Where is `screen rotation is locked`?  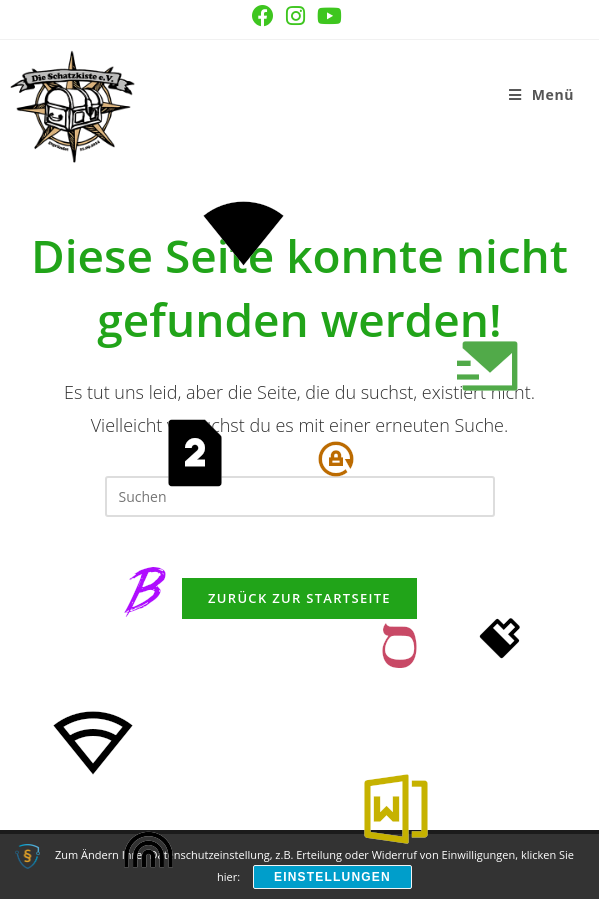 screen rotation is locked is located at coordinates (336, 459).